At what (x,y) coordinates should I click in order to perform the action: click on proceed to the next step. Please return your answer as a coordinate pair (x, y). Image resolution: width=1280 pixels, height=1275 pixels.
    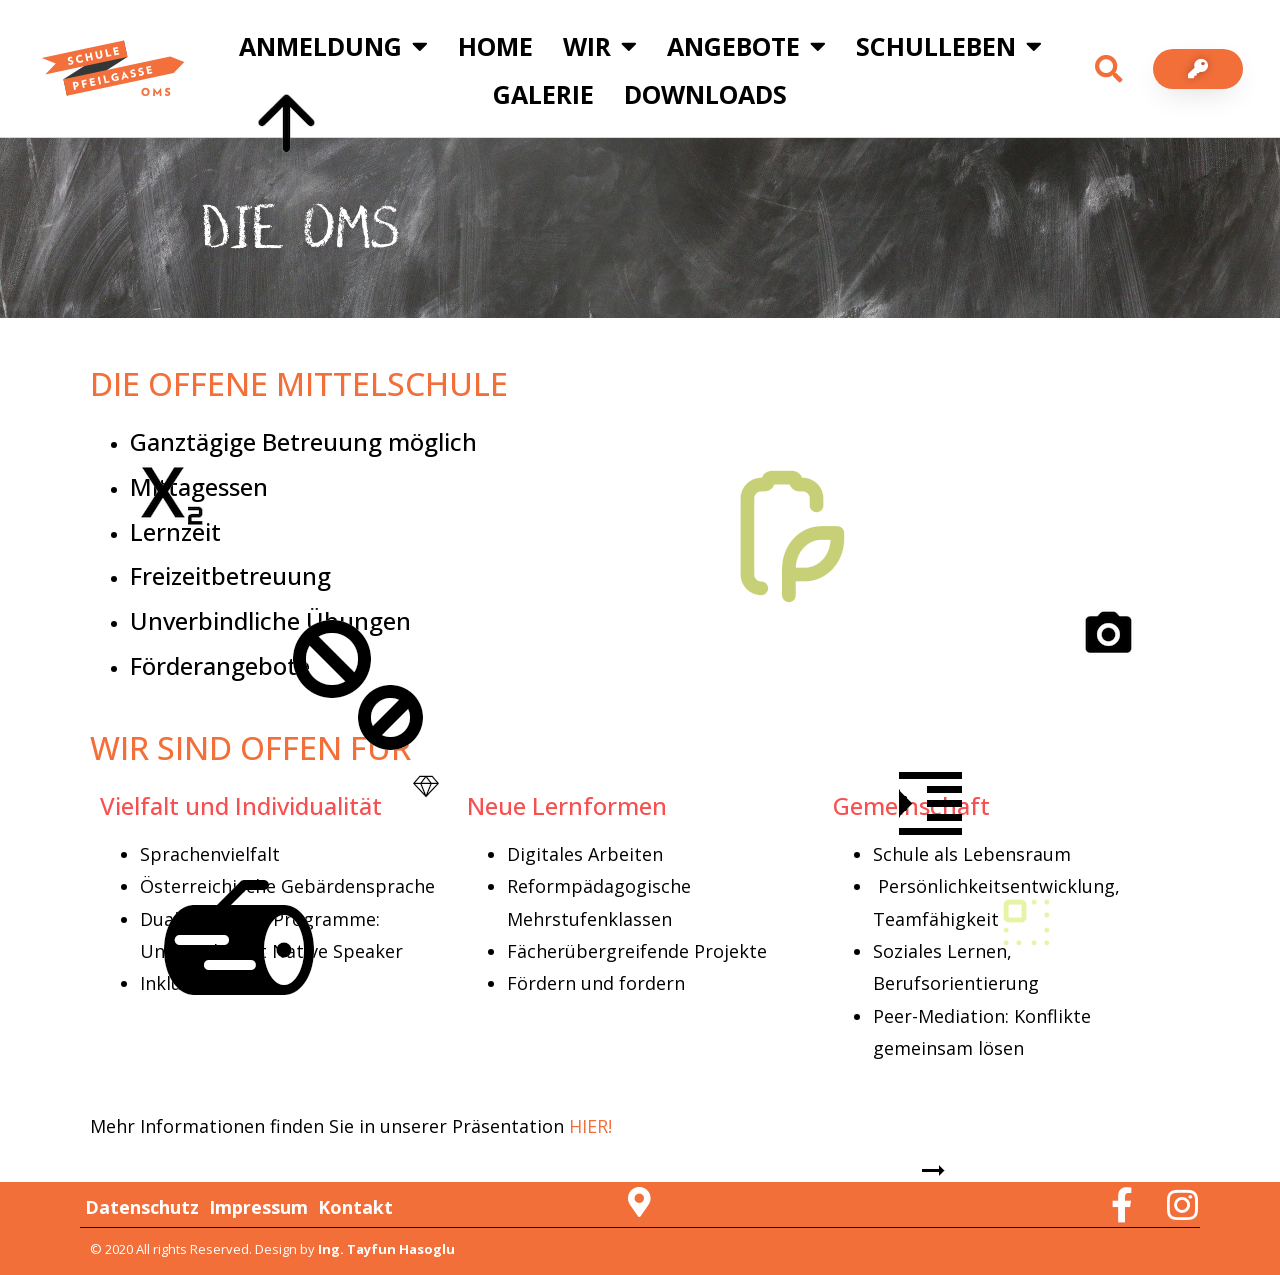
    Looking at the image, I should click on (933, 1170).